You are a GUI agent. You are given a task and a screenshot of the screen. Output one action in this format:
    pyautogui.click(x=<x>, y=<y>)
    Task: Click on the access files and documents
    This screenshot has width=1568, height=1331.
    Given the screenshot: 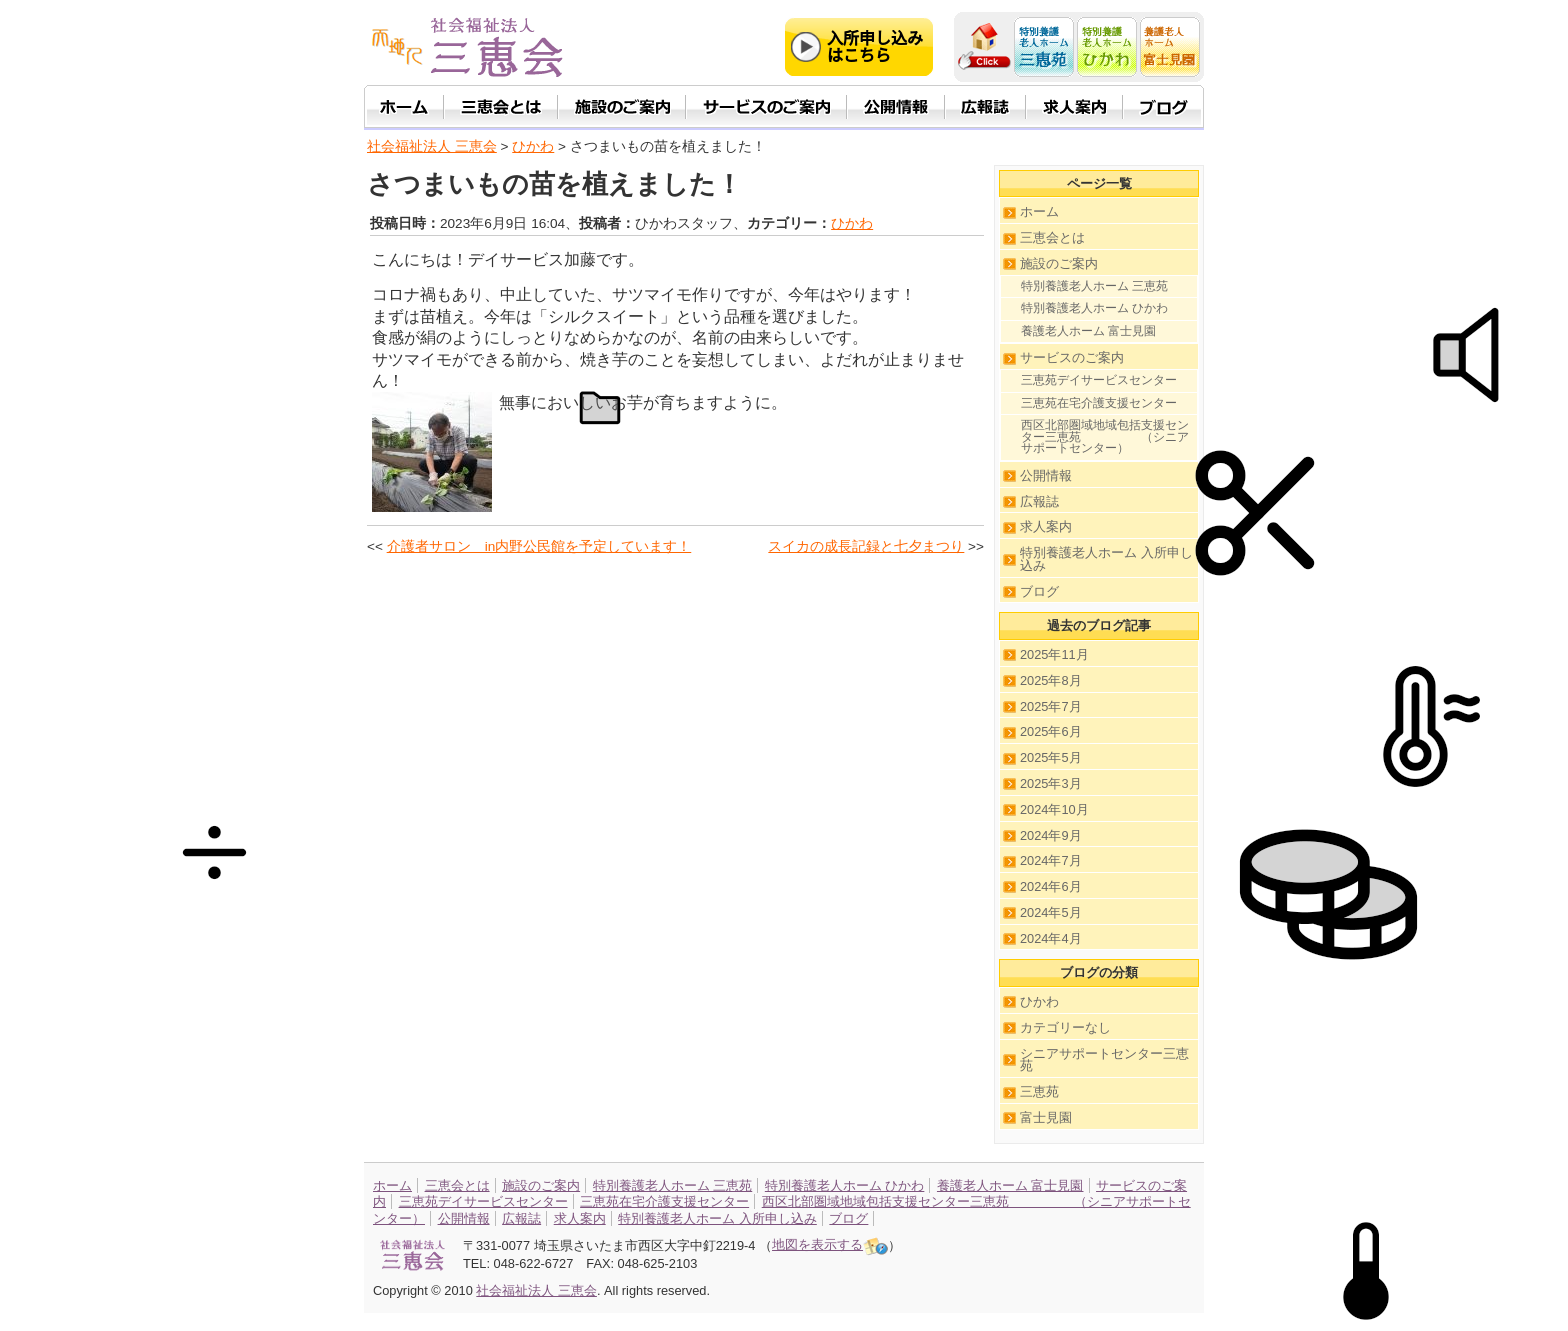 What is the action you would take?
    pyautogui.click(x=600, y=407)
    